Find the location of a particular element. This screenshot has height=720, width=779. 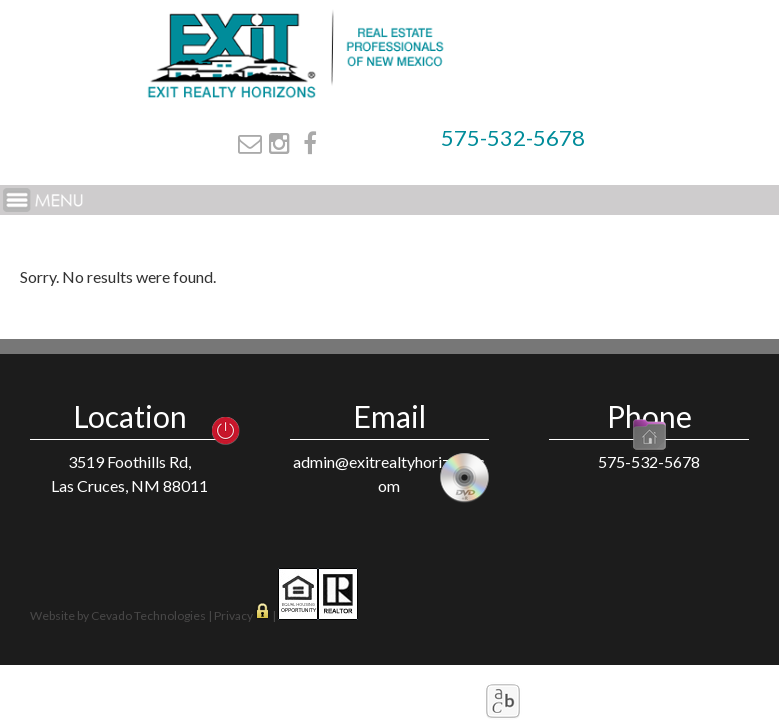

shut down or power off the system is located at coordinates (226, 431).